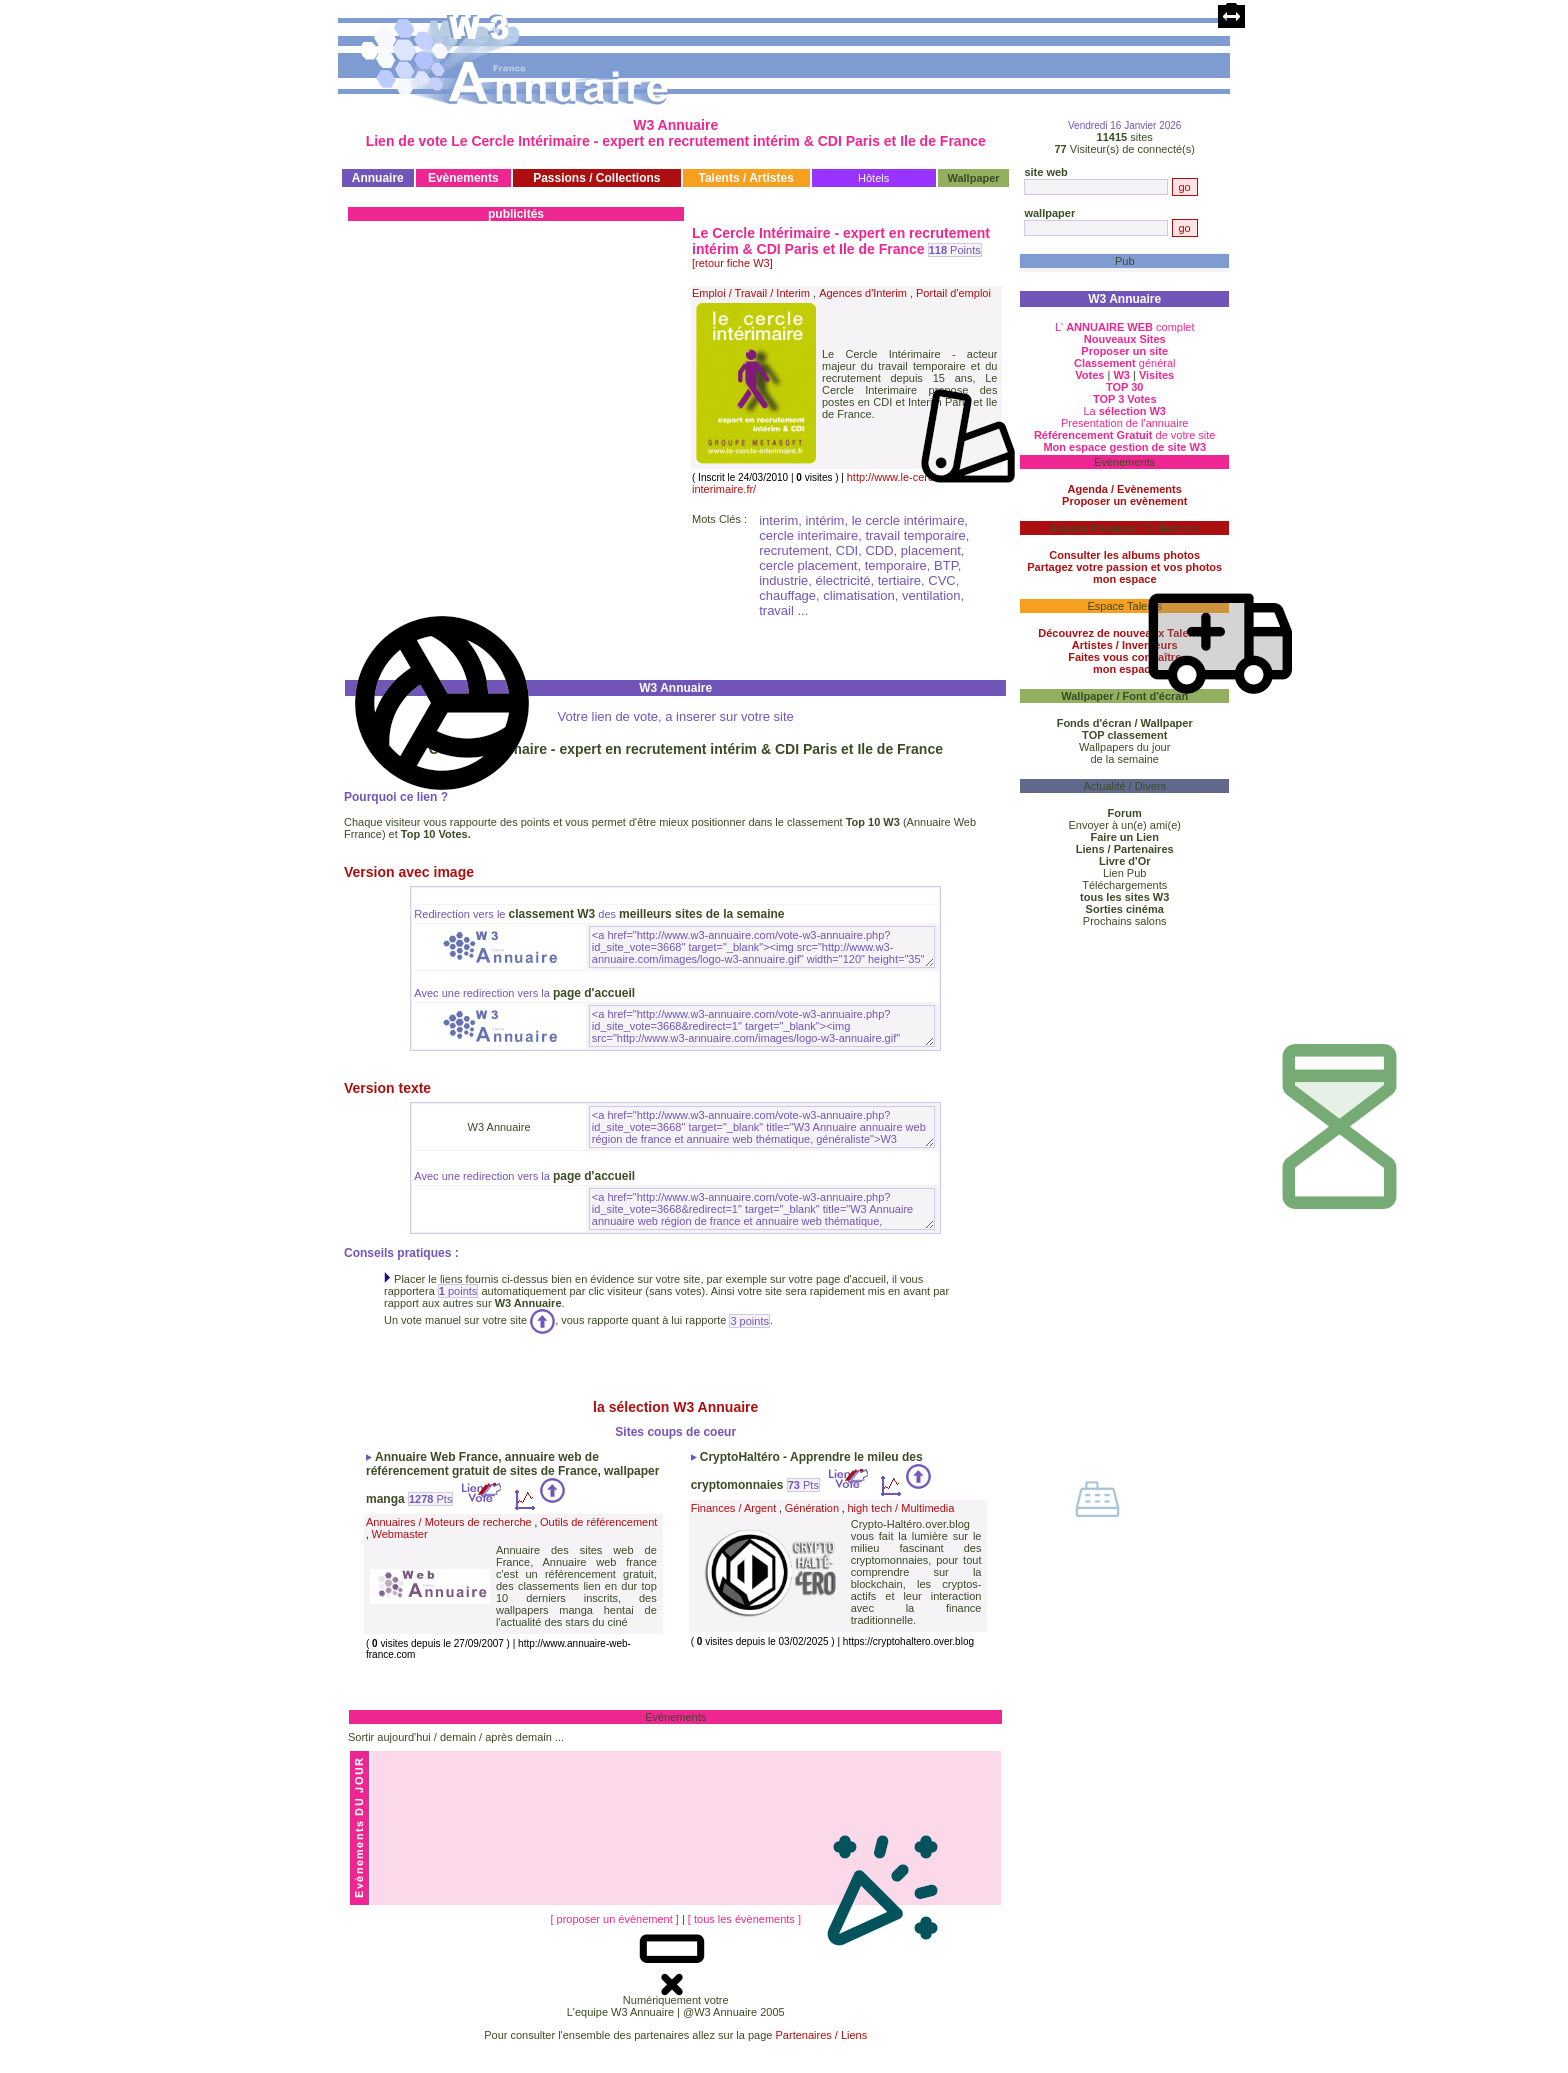  What do you see at coordinates (964, 439) in the screenshot?
I see `access color palette or theme options` at bounding box center [964, 439].